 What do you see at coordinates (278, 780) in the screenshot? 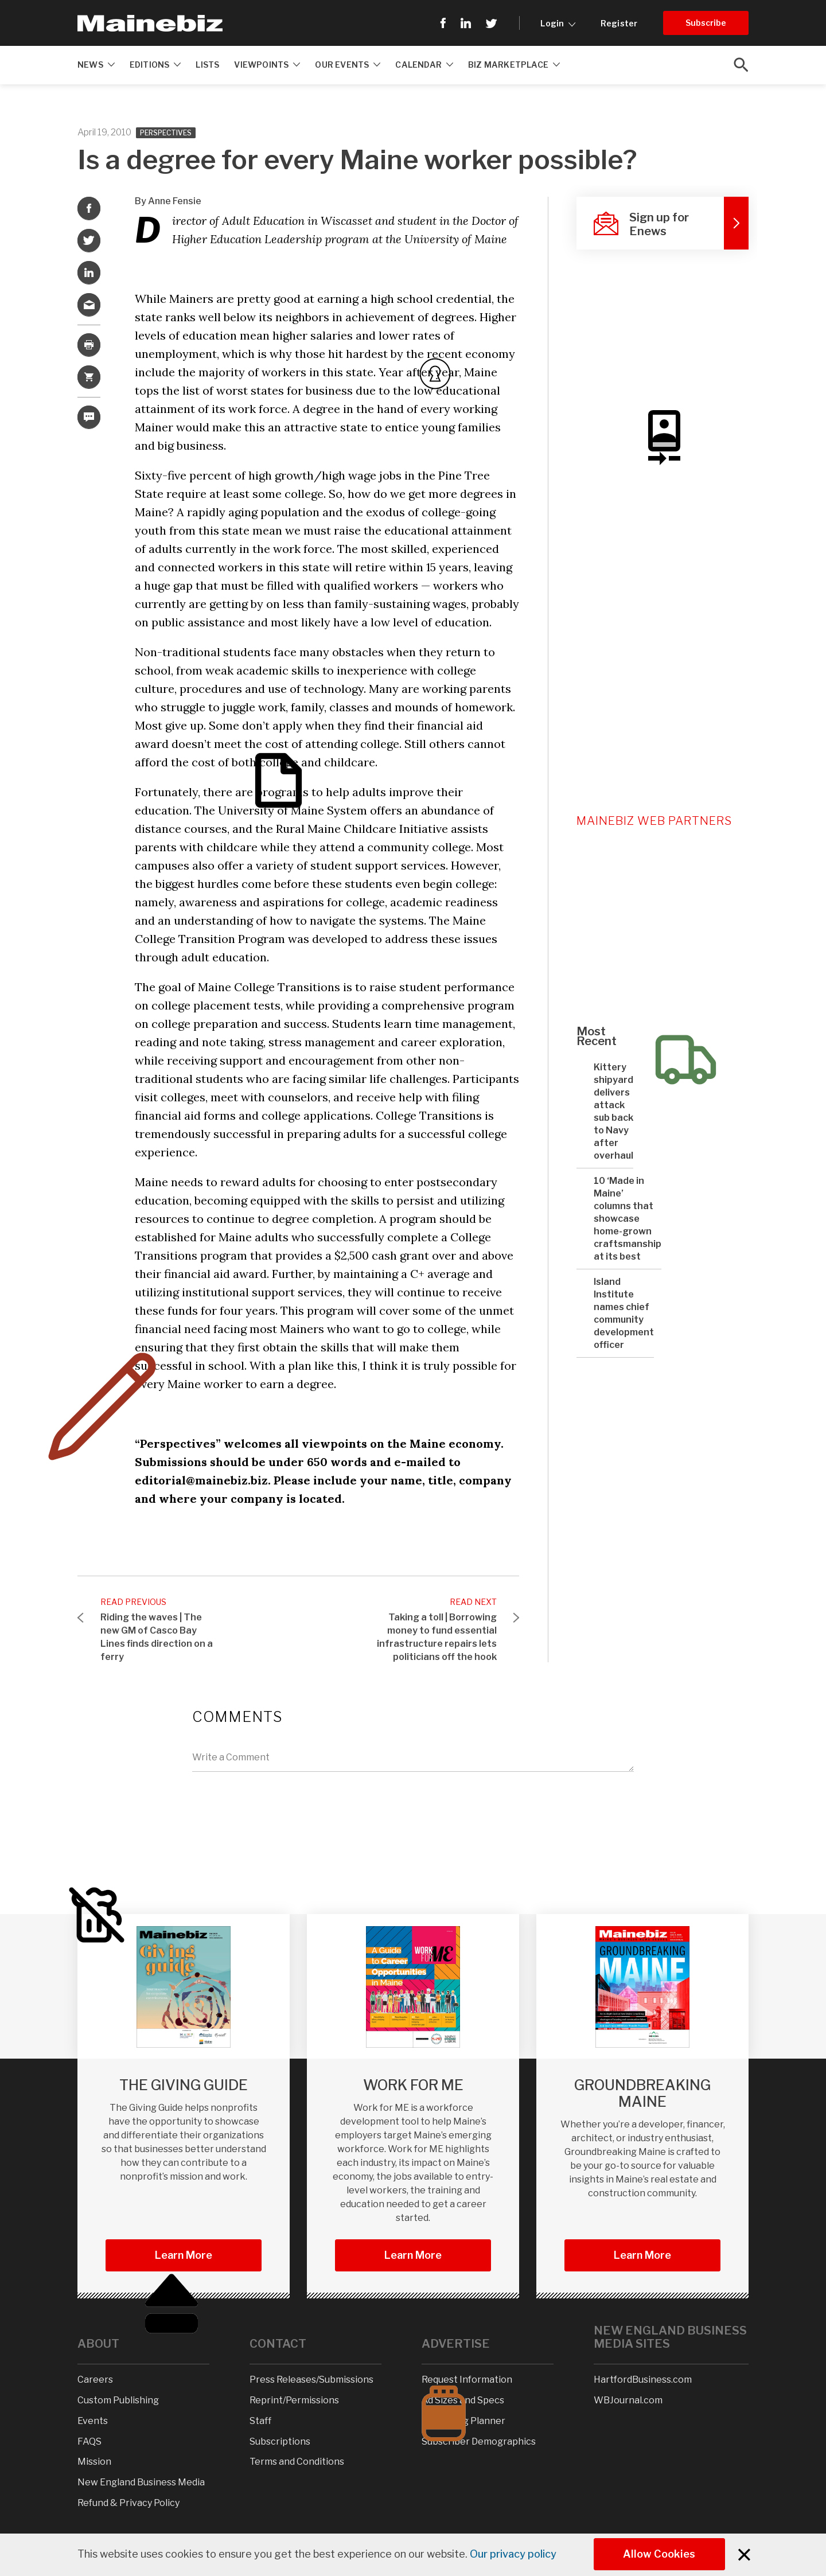
I see `view or open a file` at bounding box center [278, 780].